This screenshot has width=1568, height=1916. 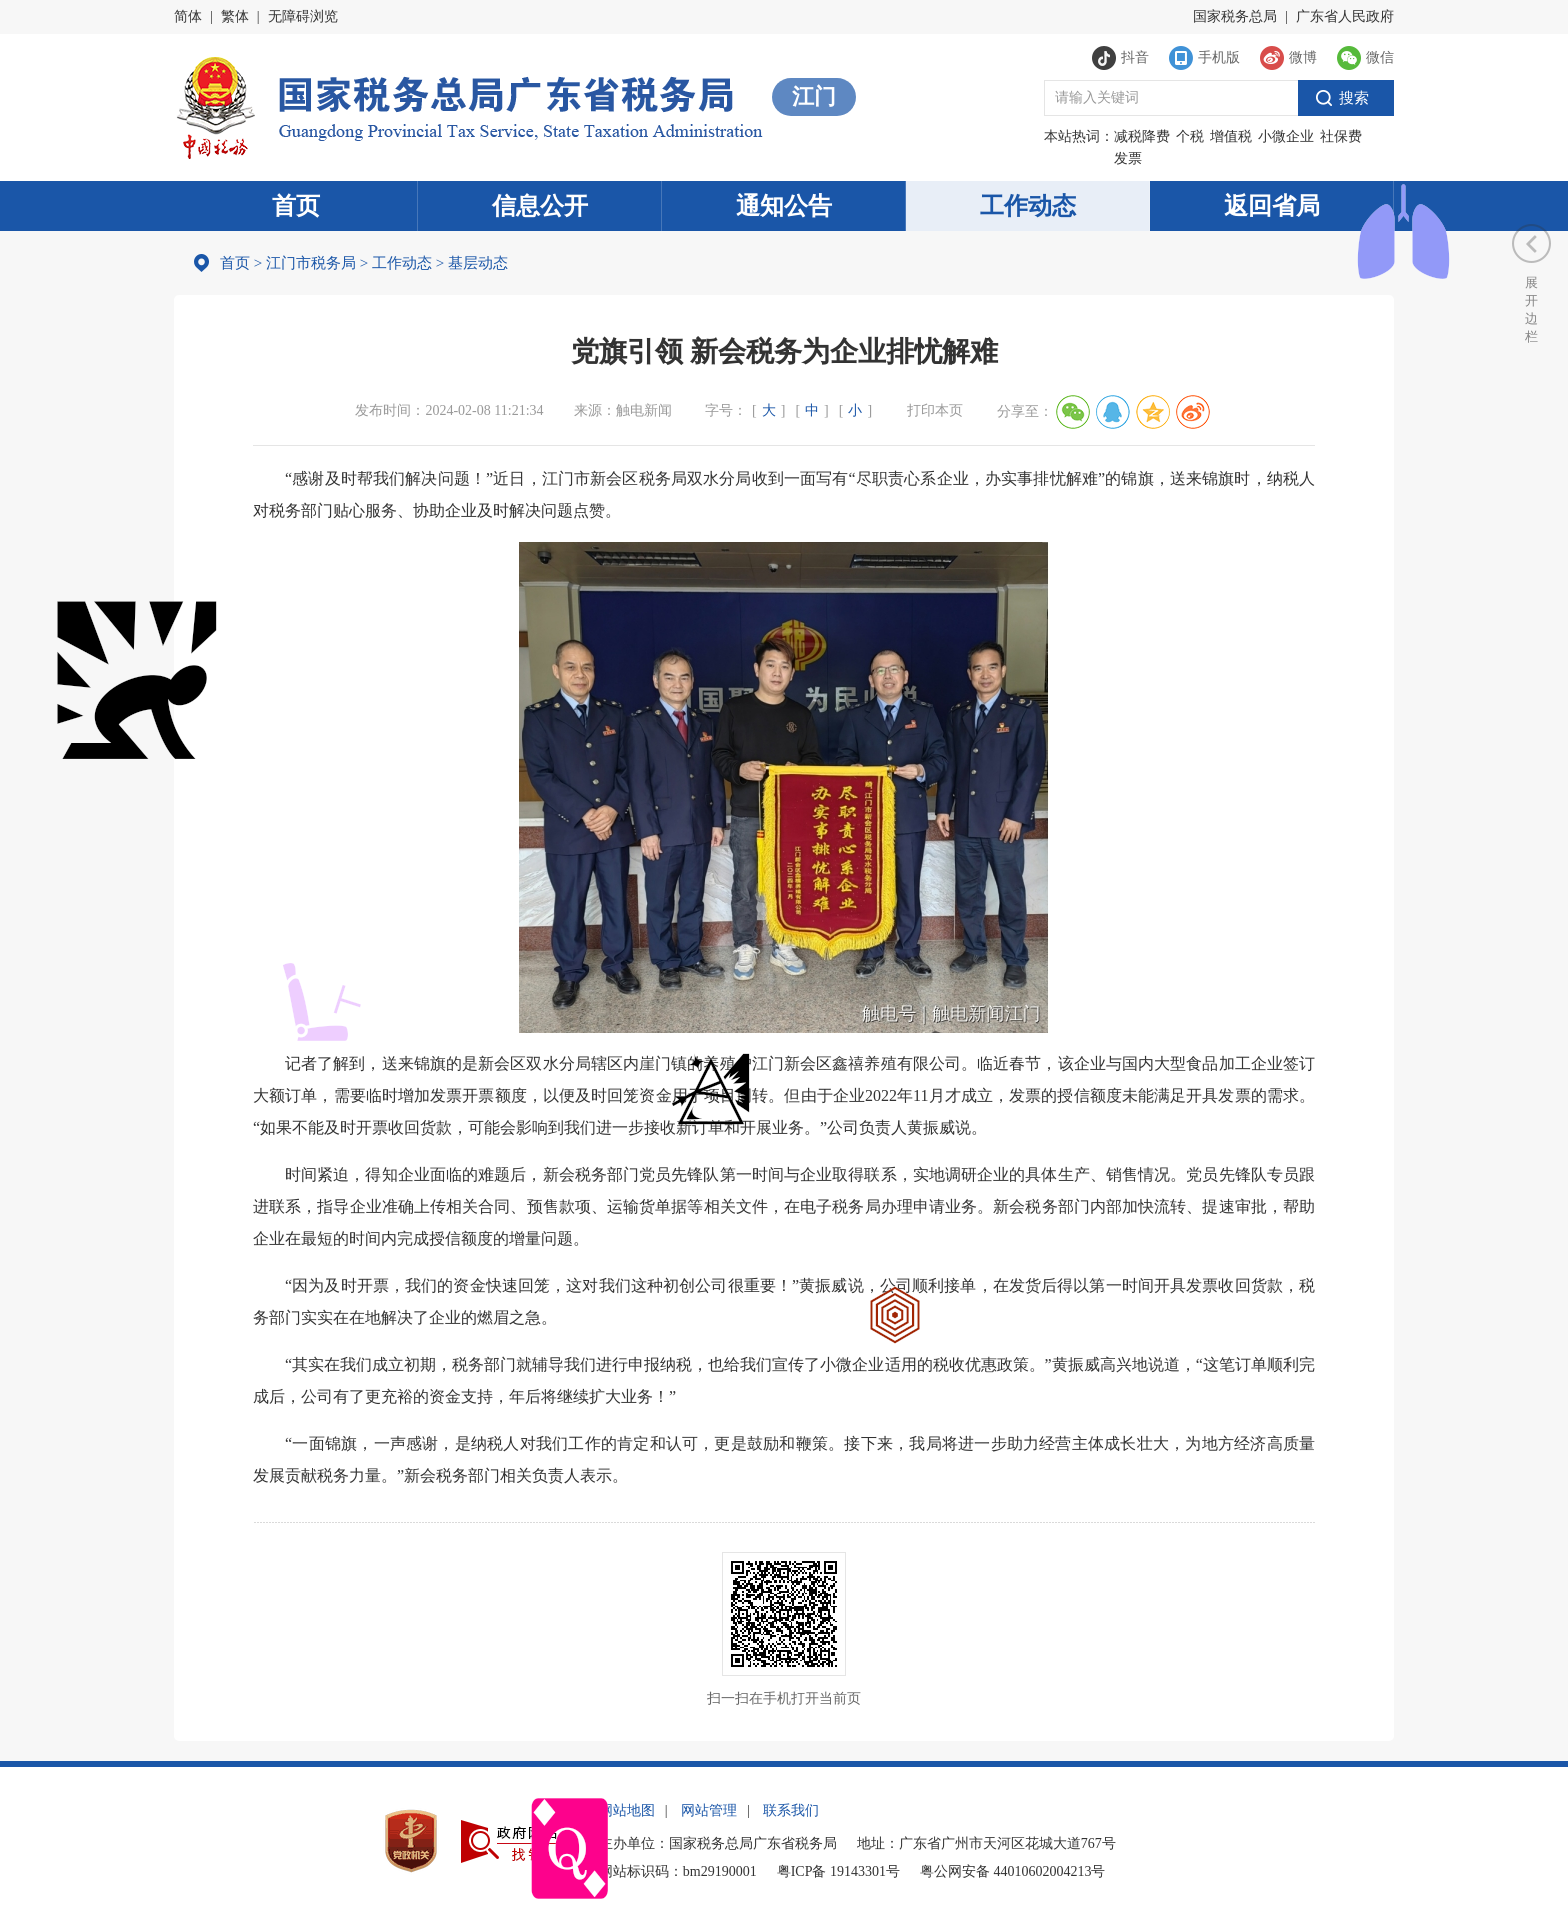 What do you see at coordinates (1403, 233) in the screenshot?
I see `access respiratory health information` at bounding box center [1403, 233].